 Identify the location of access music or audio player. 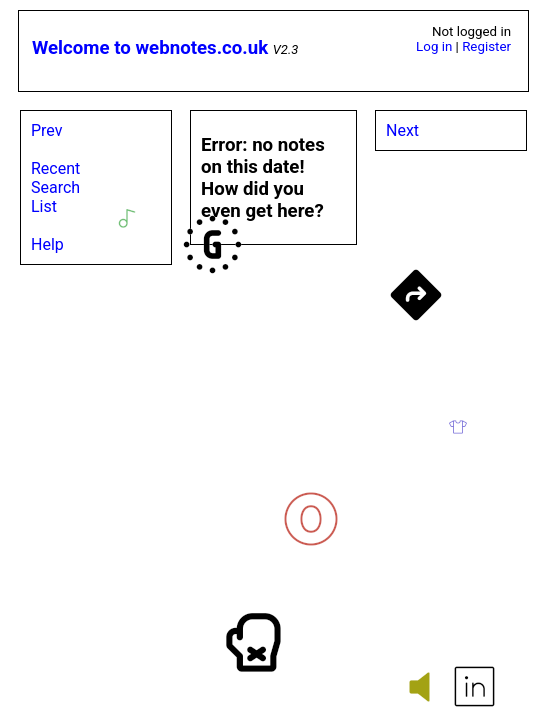
(127, 218).